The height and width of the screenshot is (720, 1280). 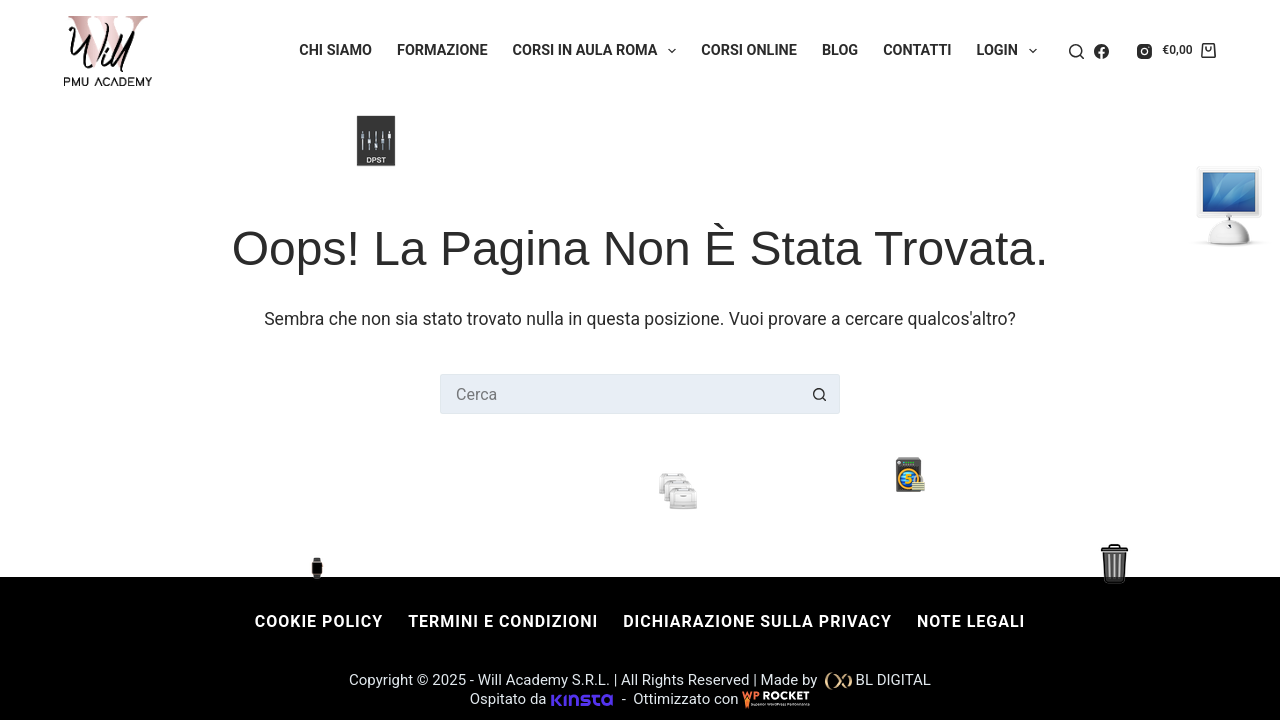 I want to click on access shared printer pool or network printers, so click(x=678, y=491).